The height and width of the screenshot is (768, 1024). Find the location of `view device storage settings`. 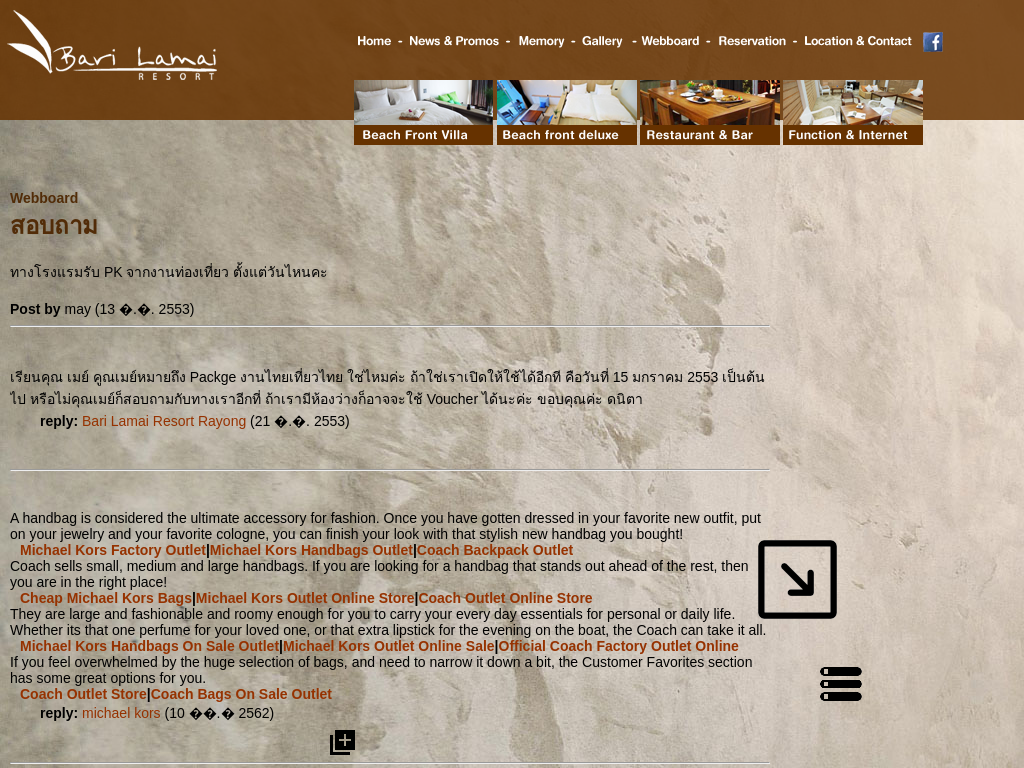

view device storage settings is located at coordinates (841, 684).